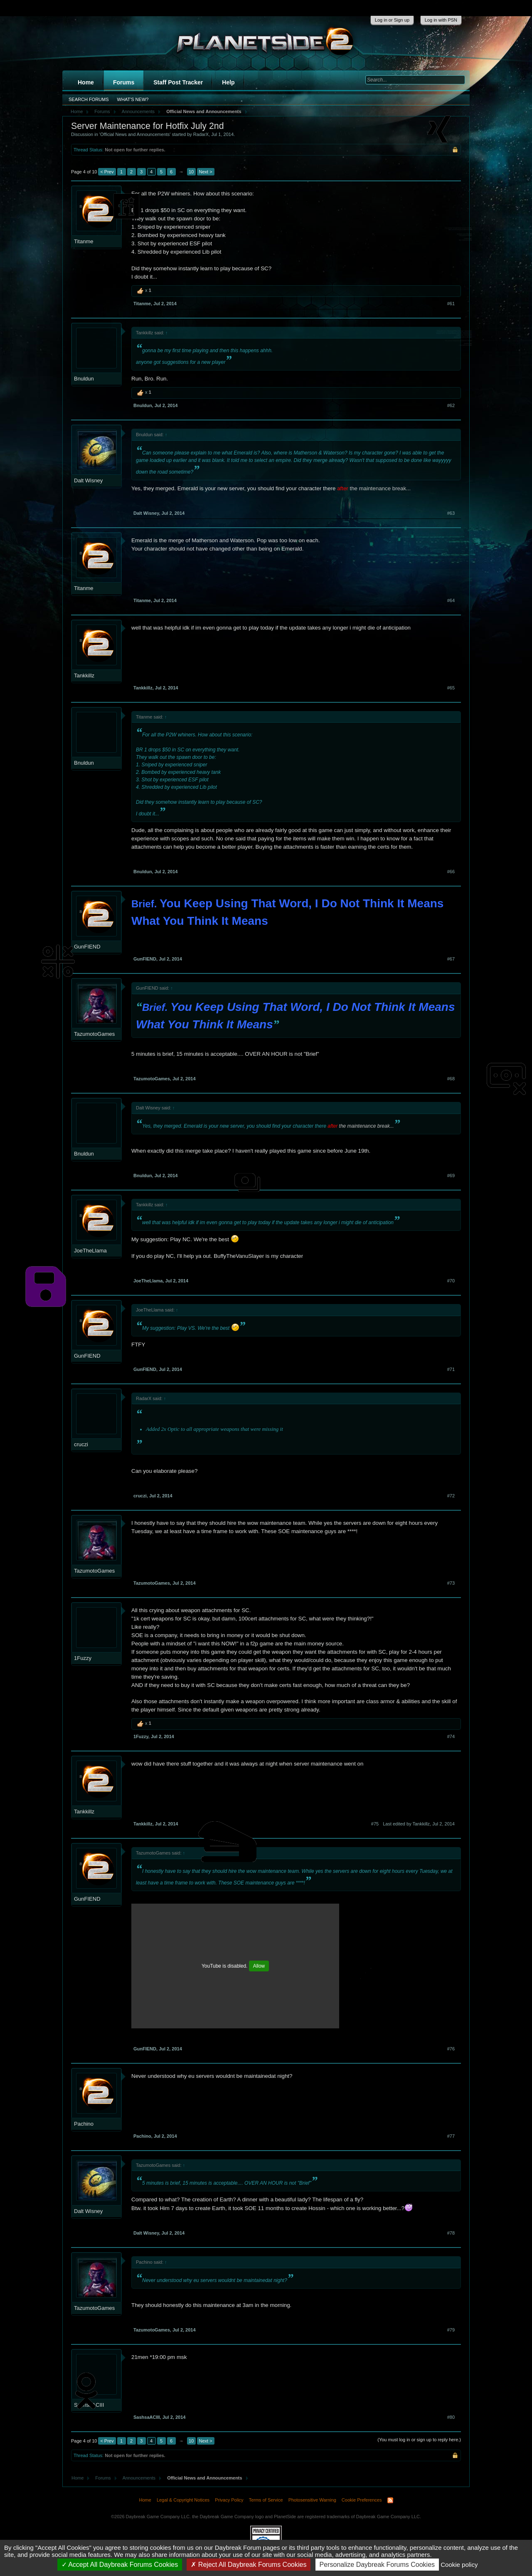 The height and width of the screenshot is (2576, 532). I want to click on save or export as PDF, so click(366, 1973).